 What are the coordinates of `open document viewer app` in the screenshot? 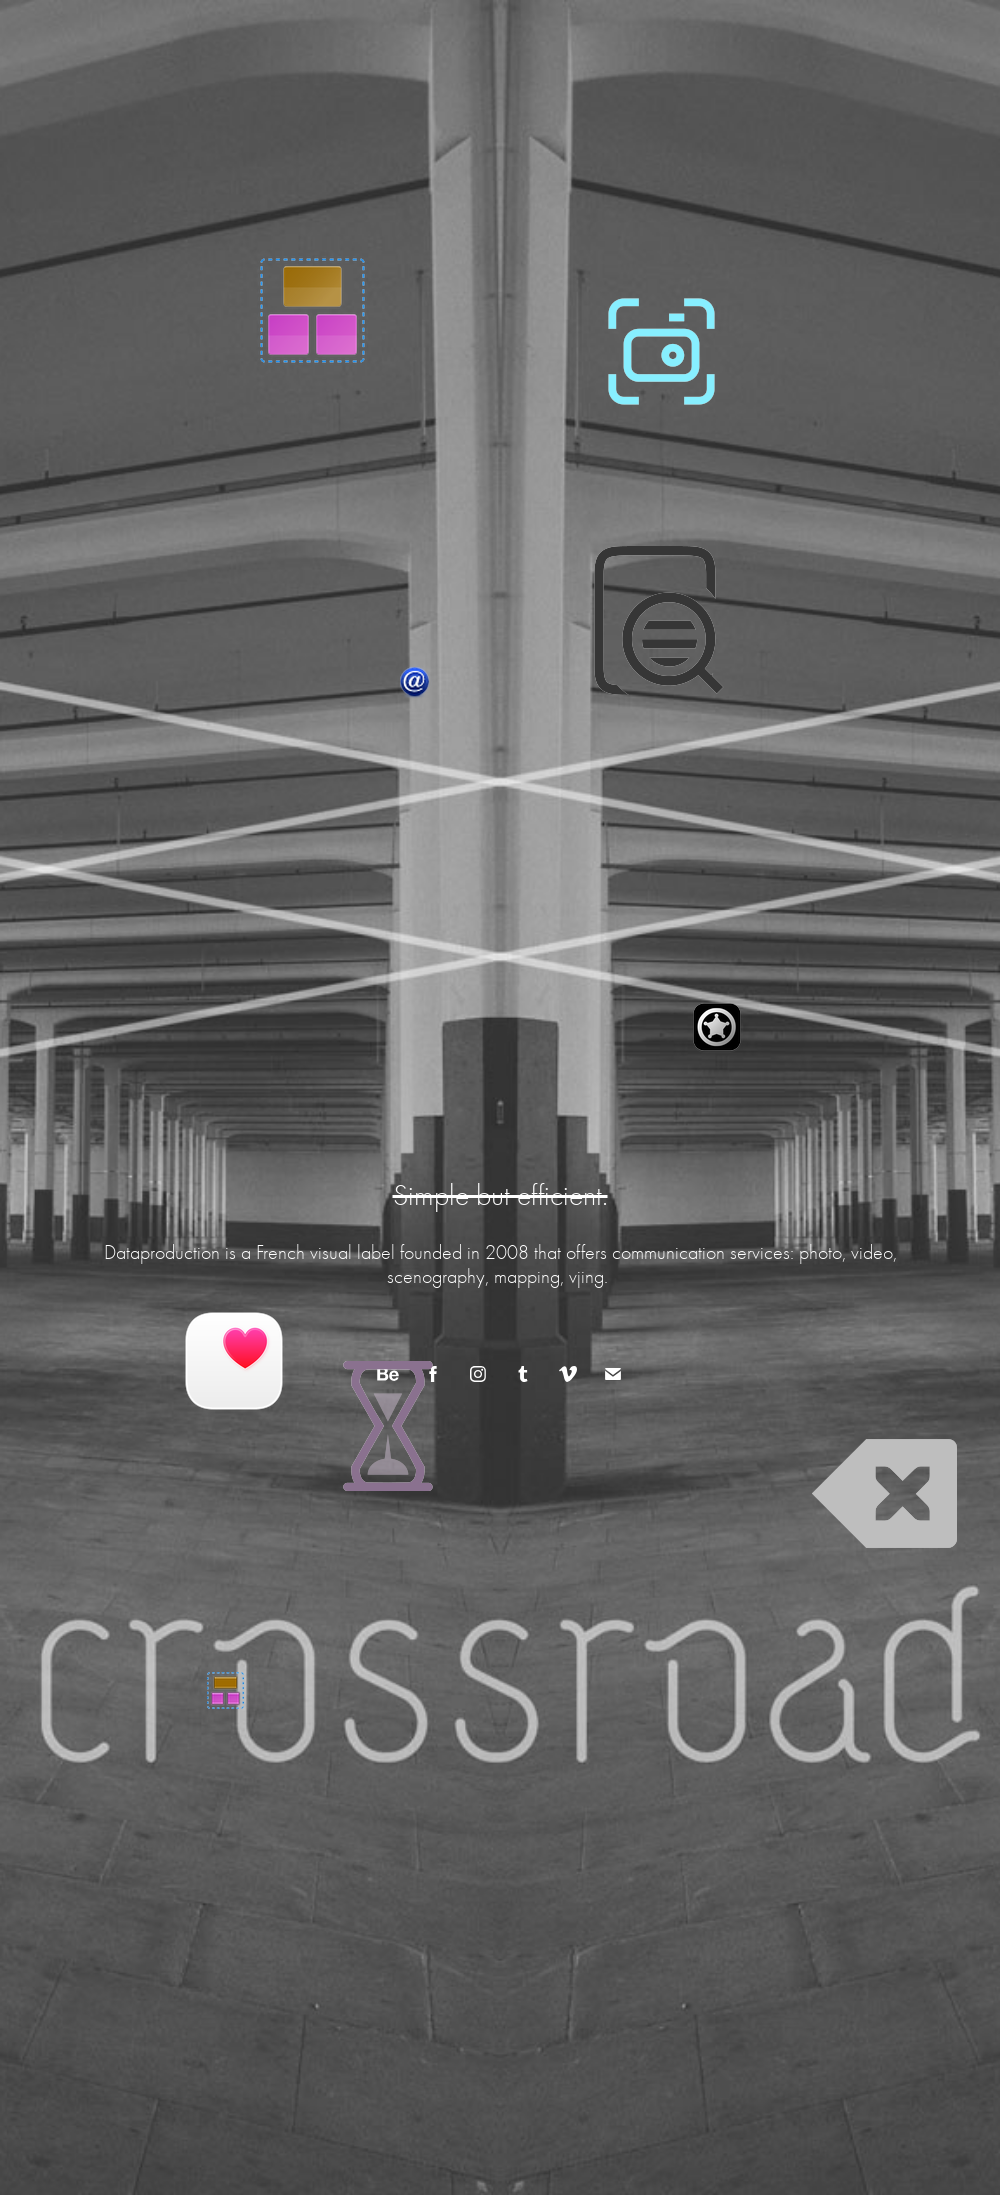 It's located at (659, 620).